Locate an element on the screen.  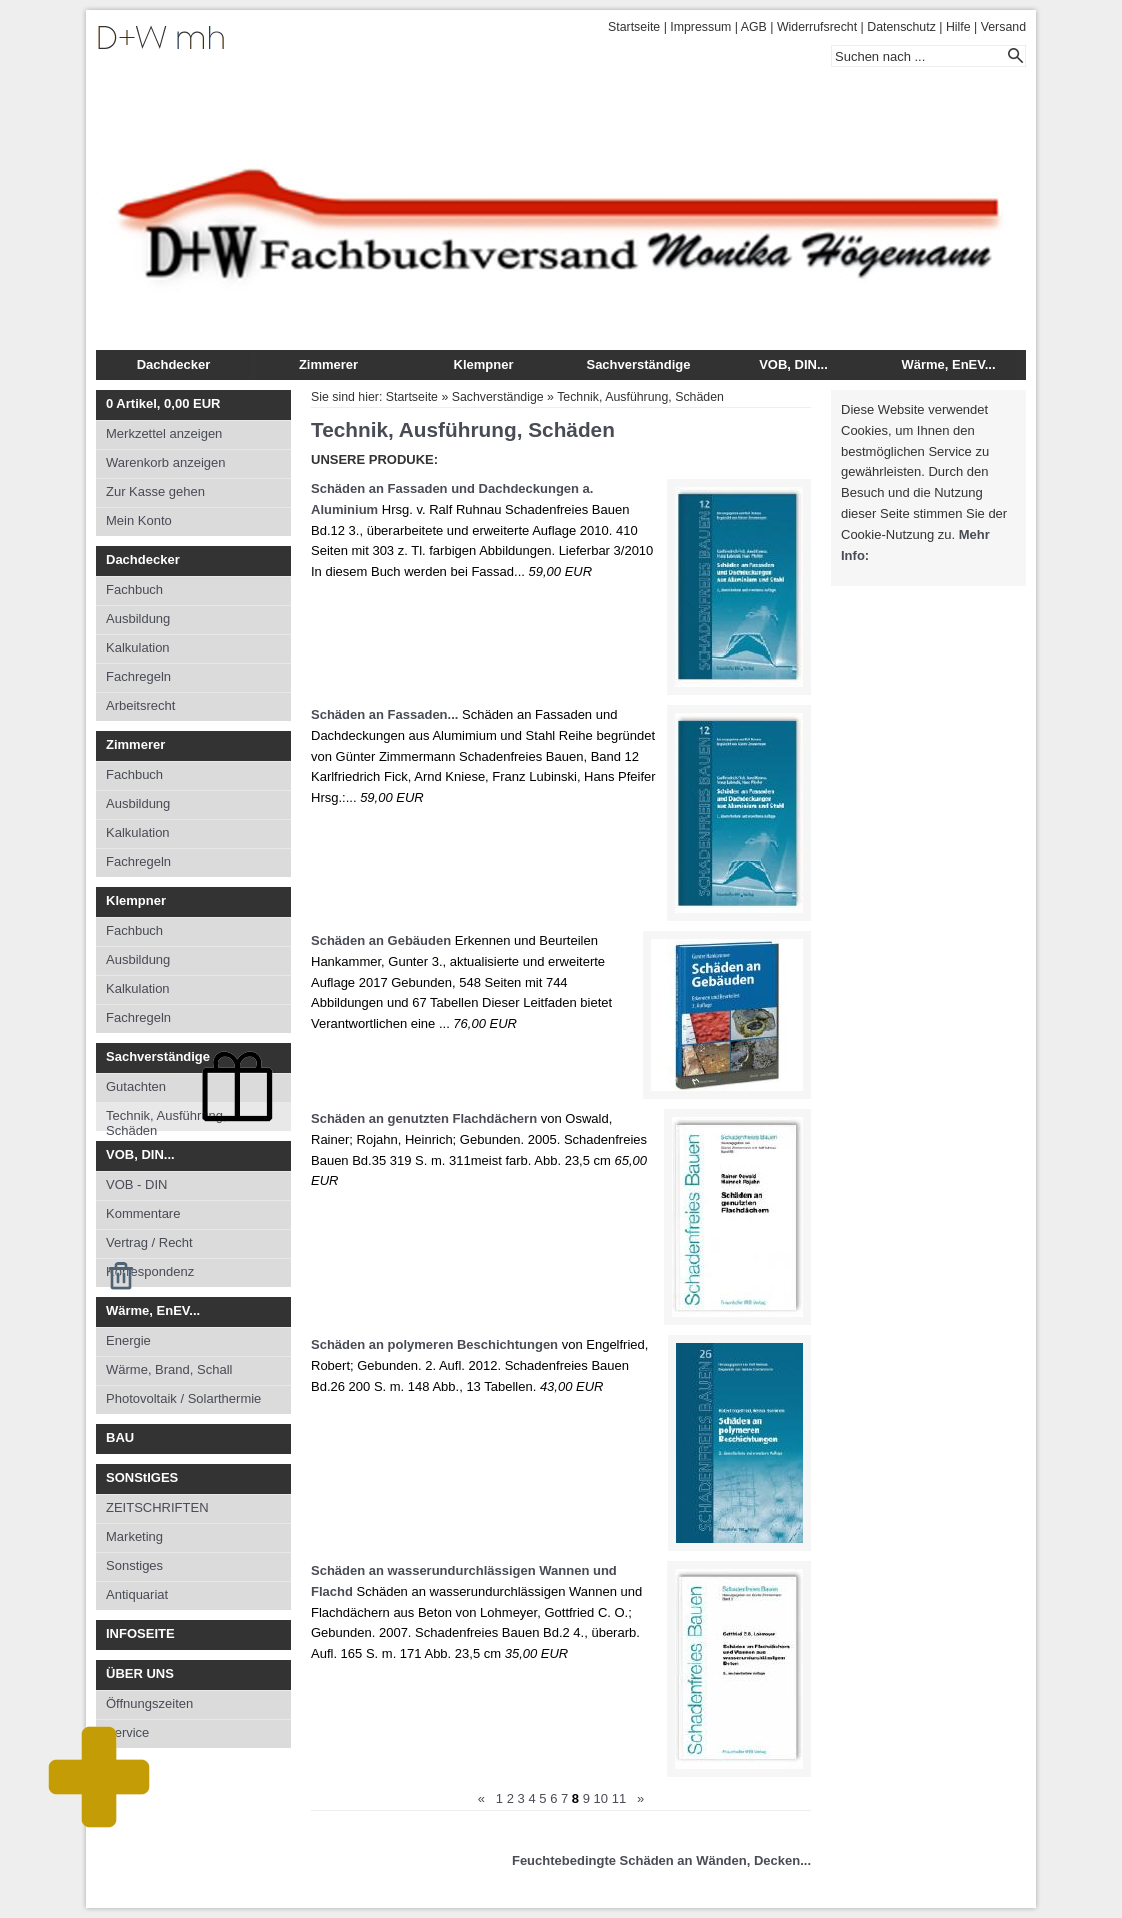
access health or medical information is located at coordinates (99, 1777).